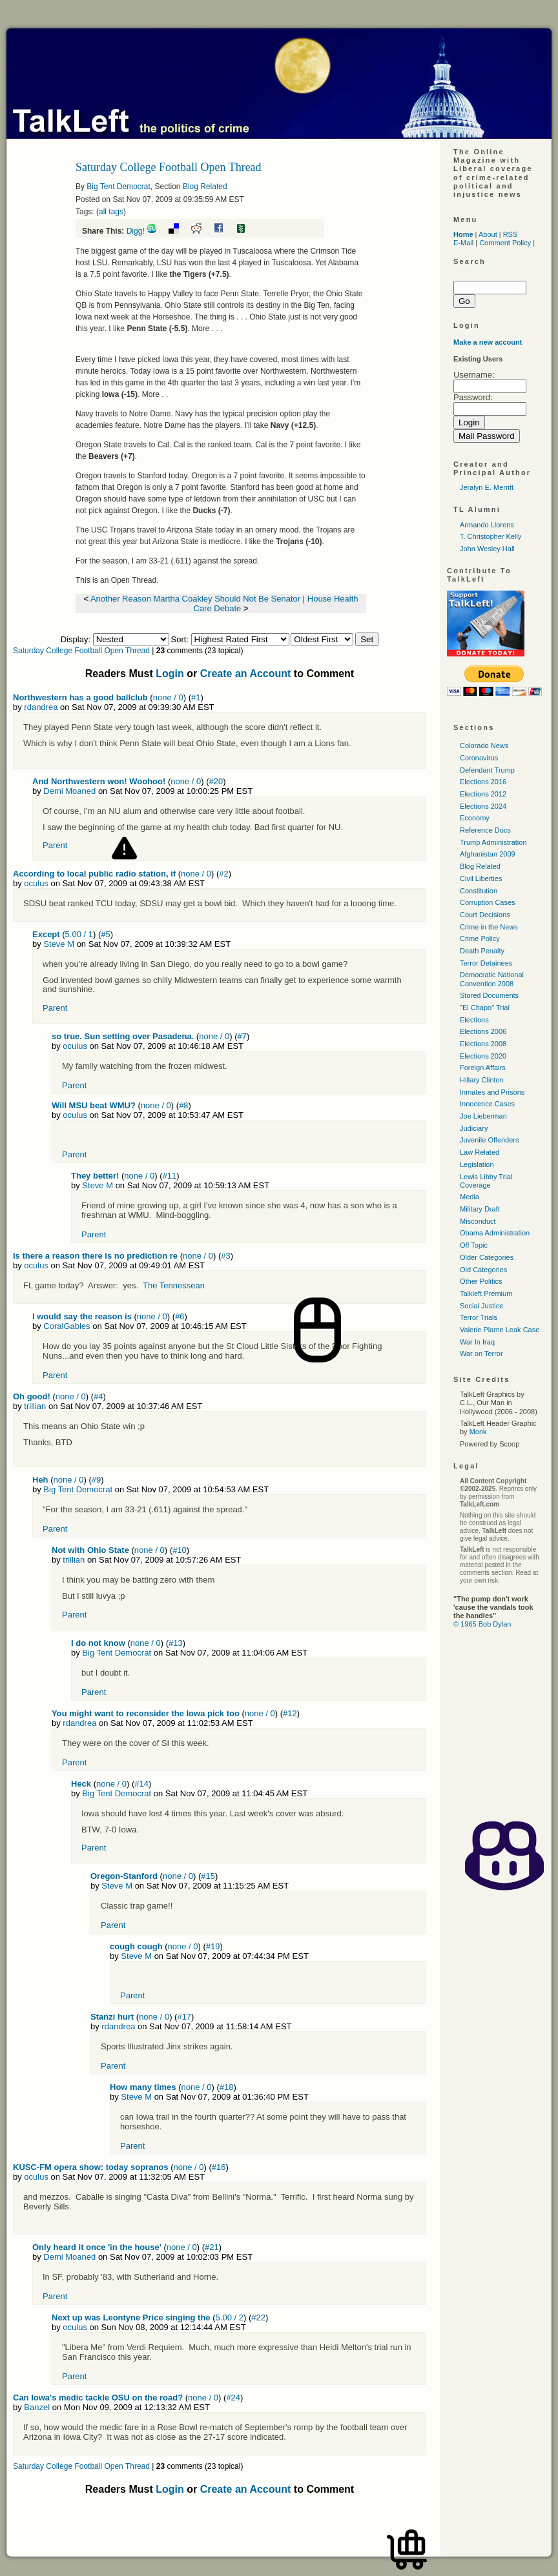 This screenshot has width=558, height=2576. I want to click on indicates mouse input device connected, so click(317, 1330).